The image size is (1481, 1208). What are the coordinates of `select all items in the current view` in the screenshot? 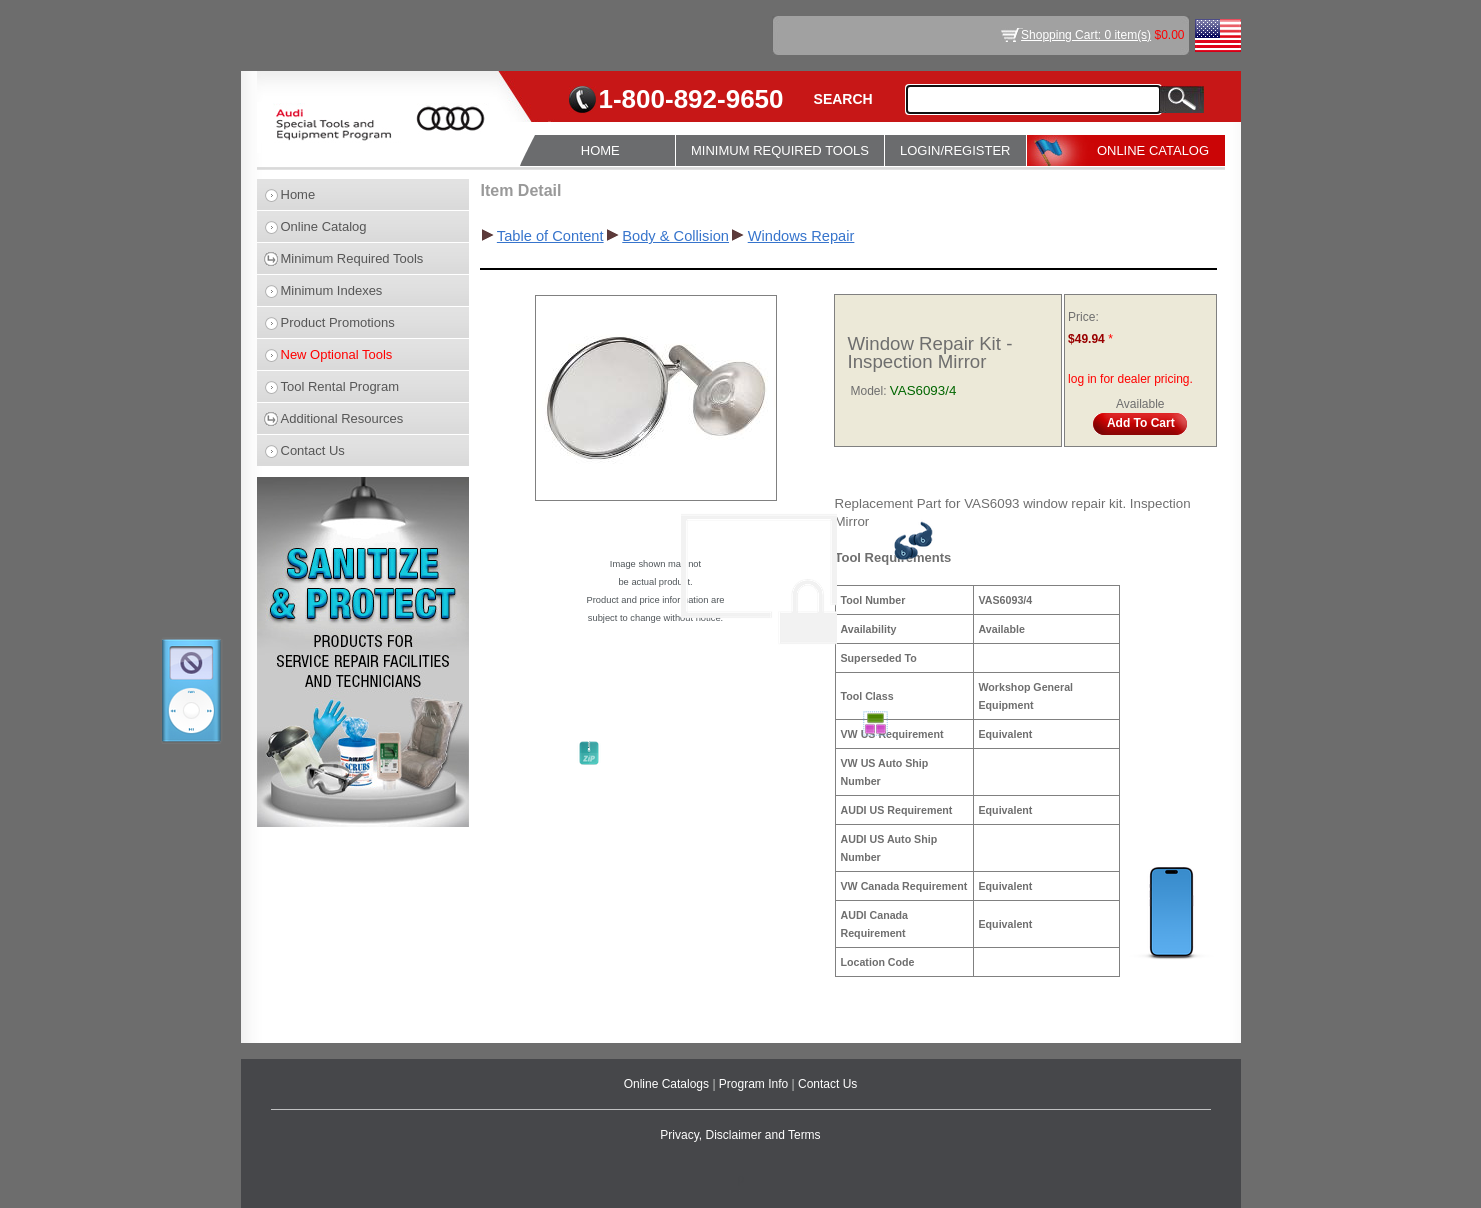 It's located at (875, 723).